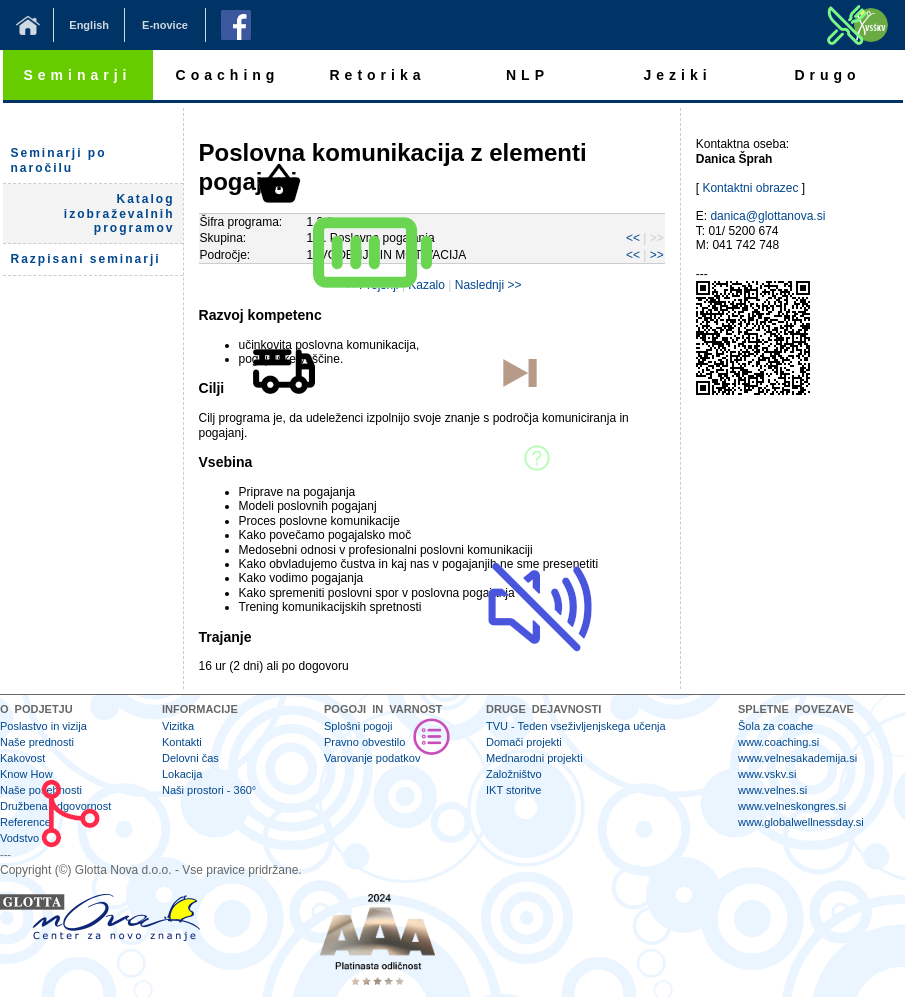 This screenshot has height=997, width=905. What do you see at coordinates (279, 184) in the screenshot?
I see `view your shopping basket` at bounding box center [279, 184].